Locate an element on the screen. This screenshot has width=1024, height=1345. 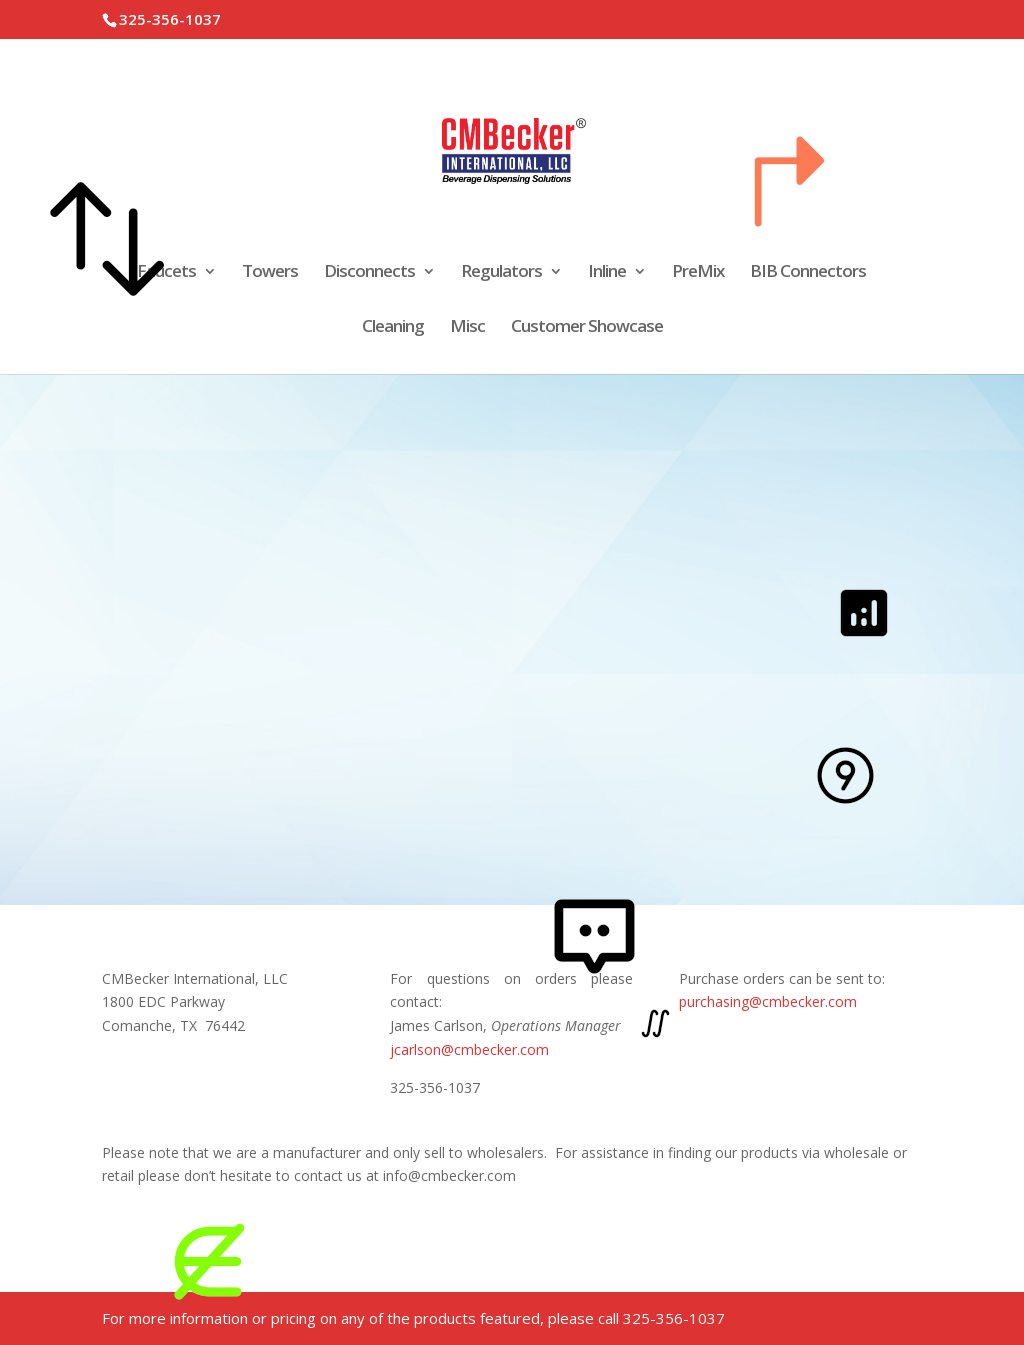
access integral calculus tools is located at coordinates (655, 1023).